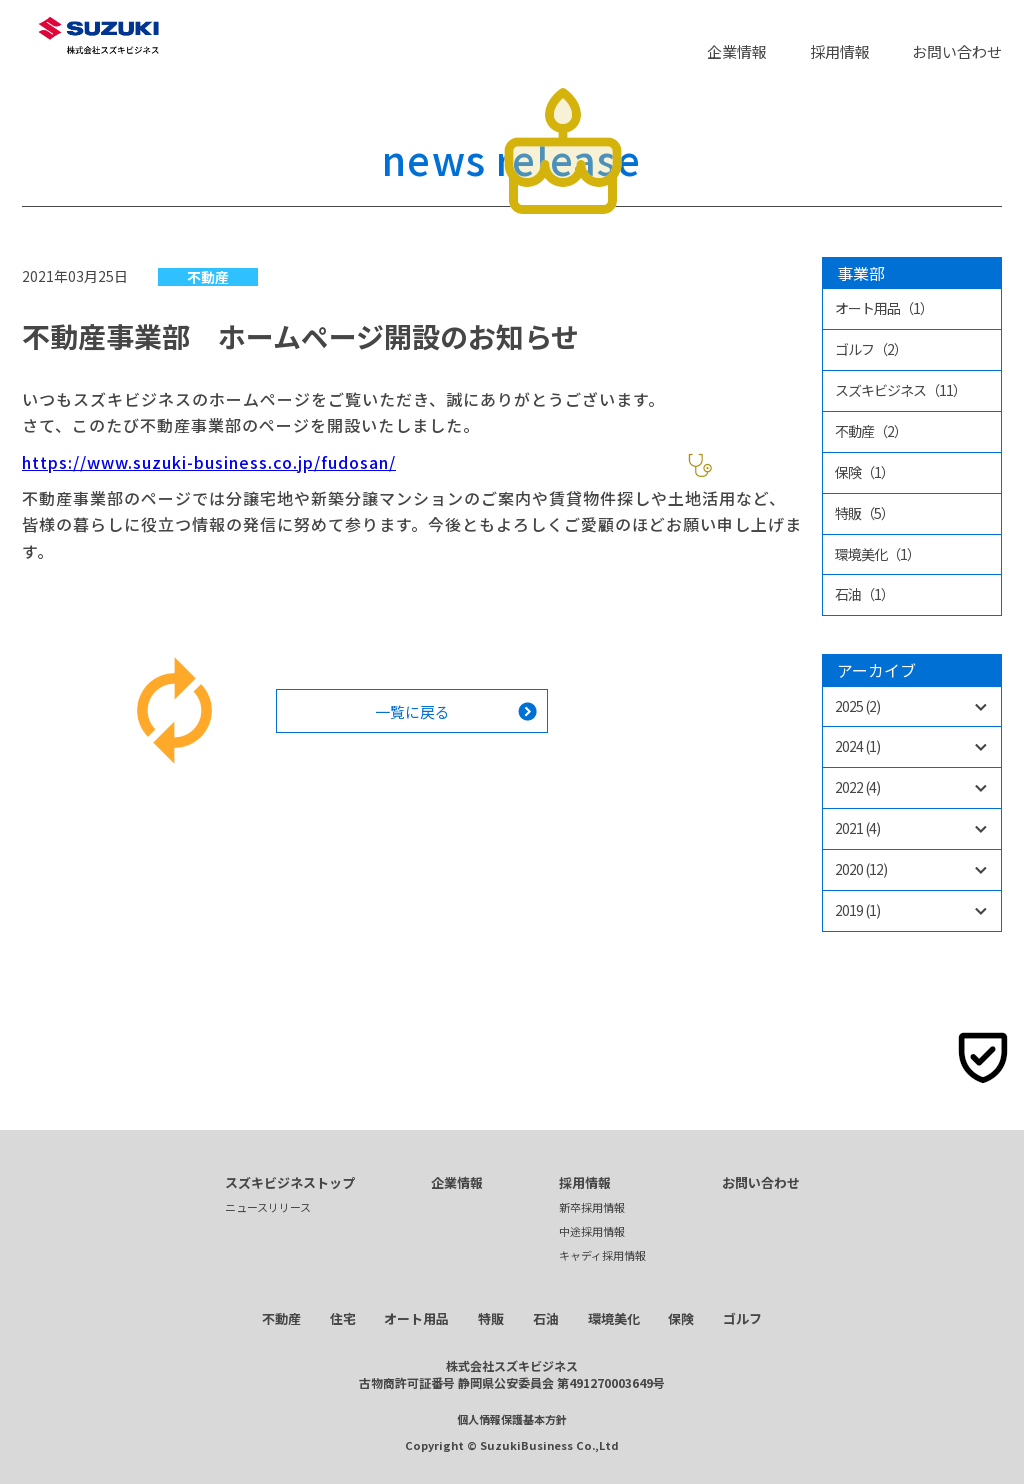  Describe the element at coordinates (563, 160) in the screenshot. I see `view birthday or celebration notifications` at that location.